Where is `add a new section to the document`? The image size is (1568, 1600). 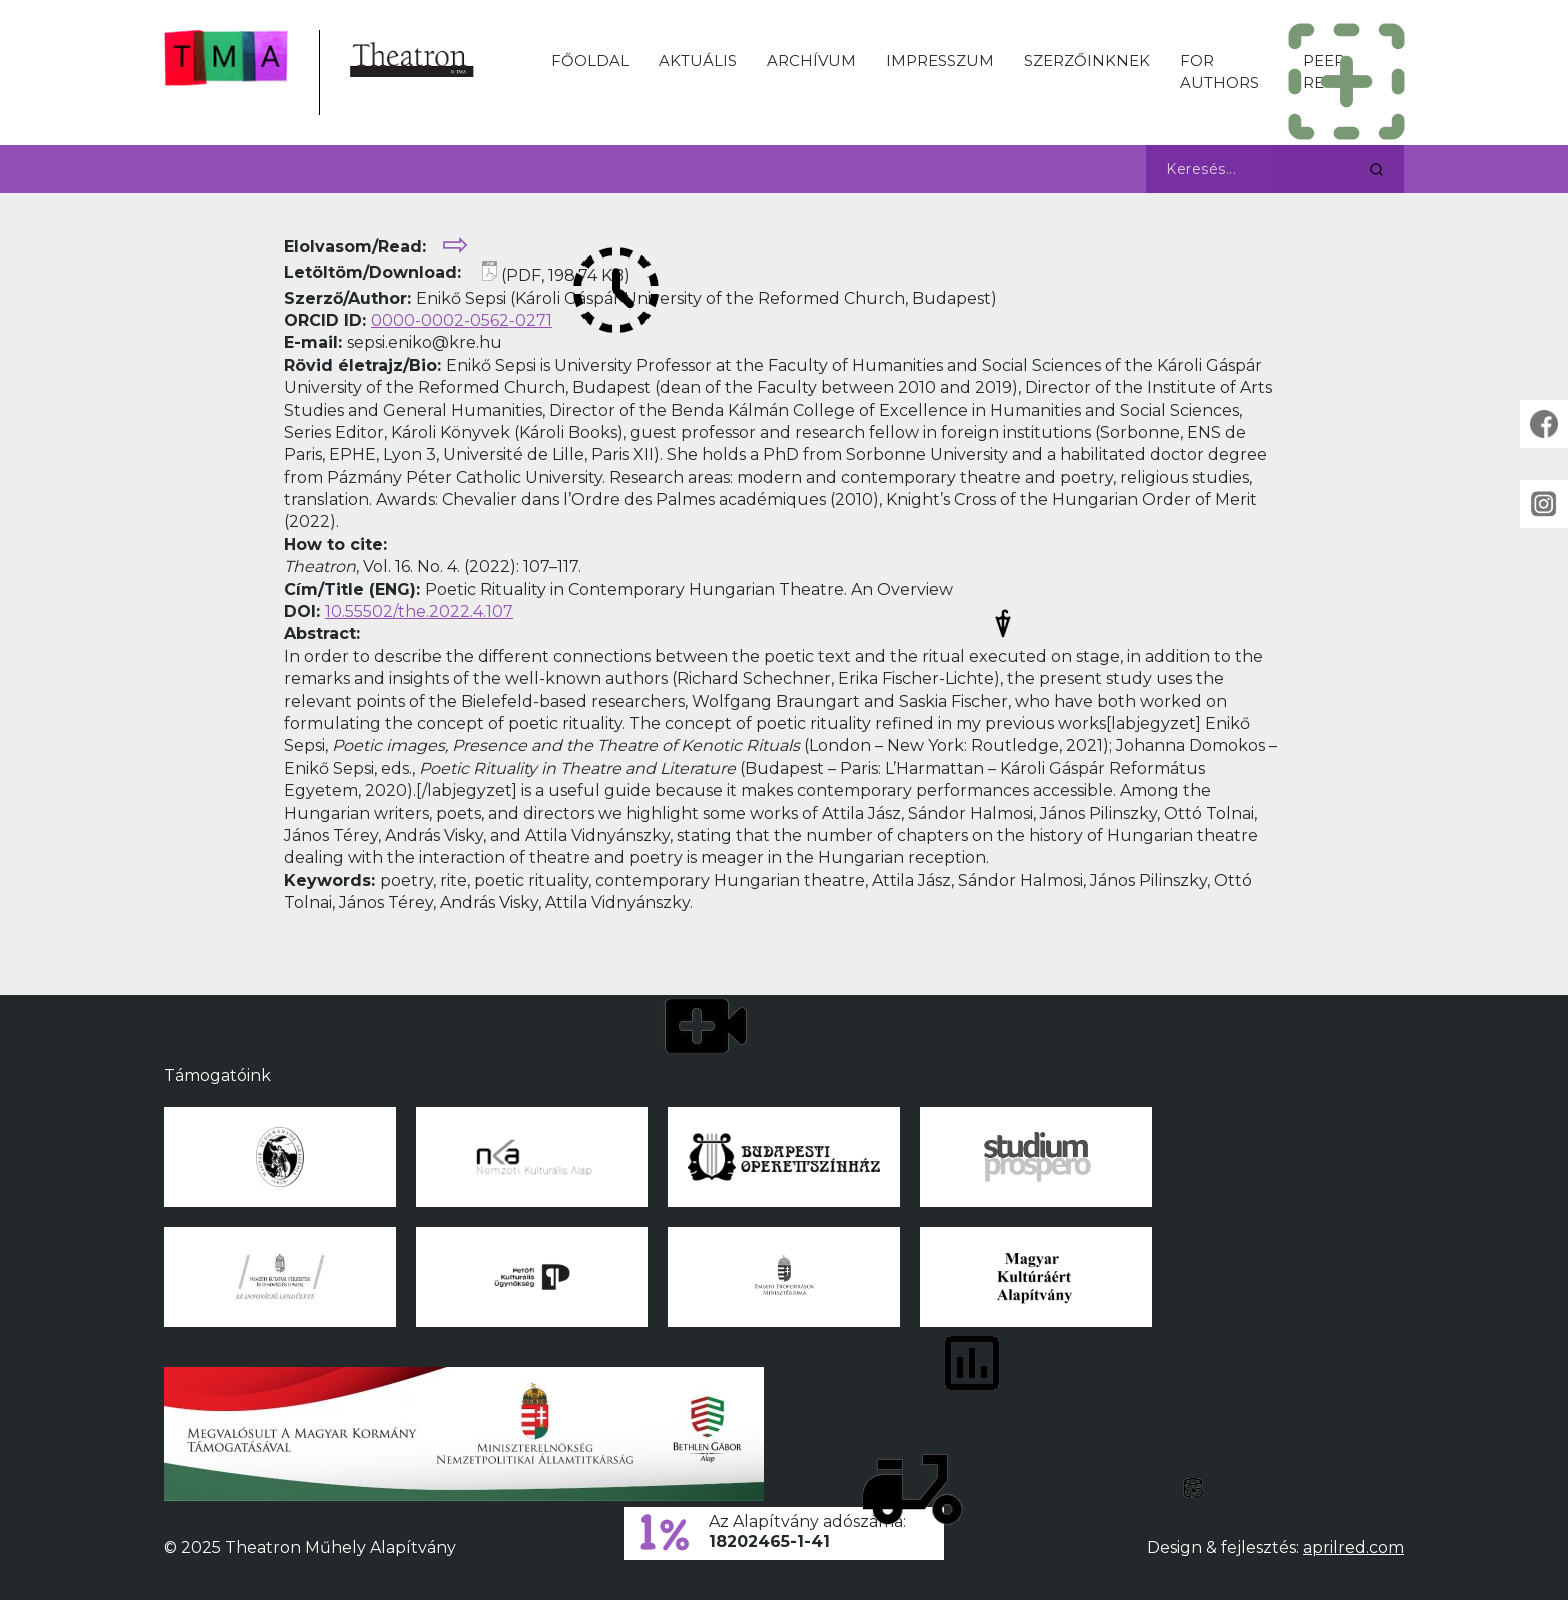
add a new section to the document is located at coordinates (1346, 81).